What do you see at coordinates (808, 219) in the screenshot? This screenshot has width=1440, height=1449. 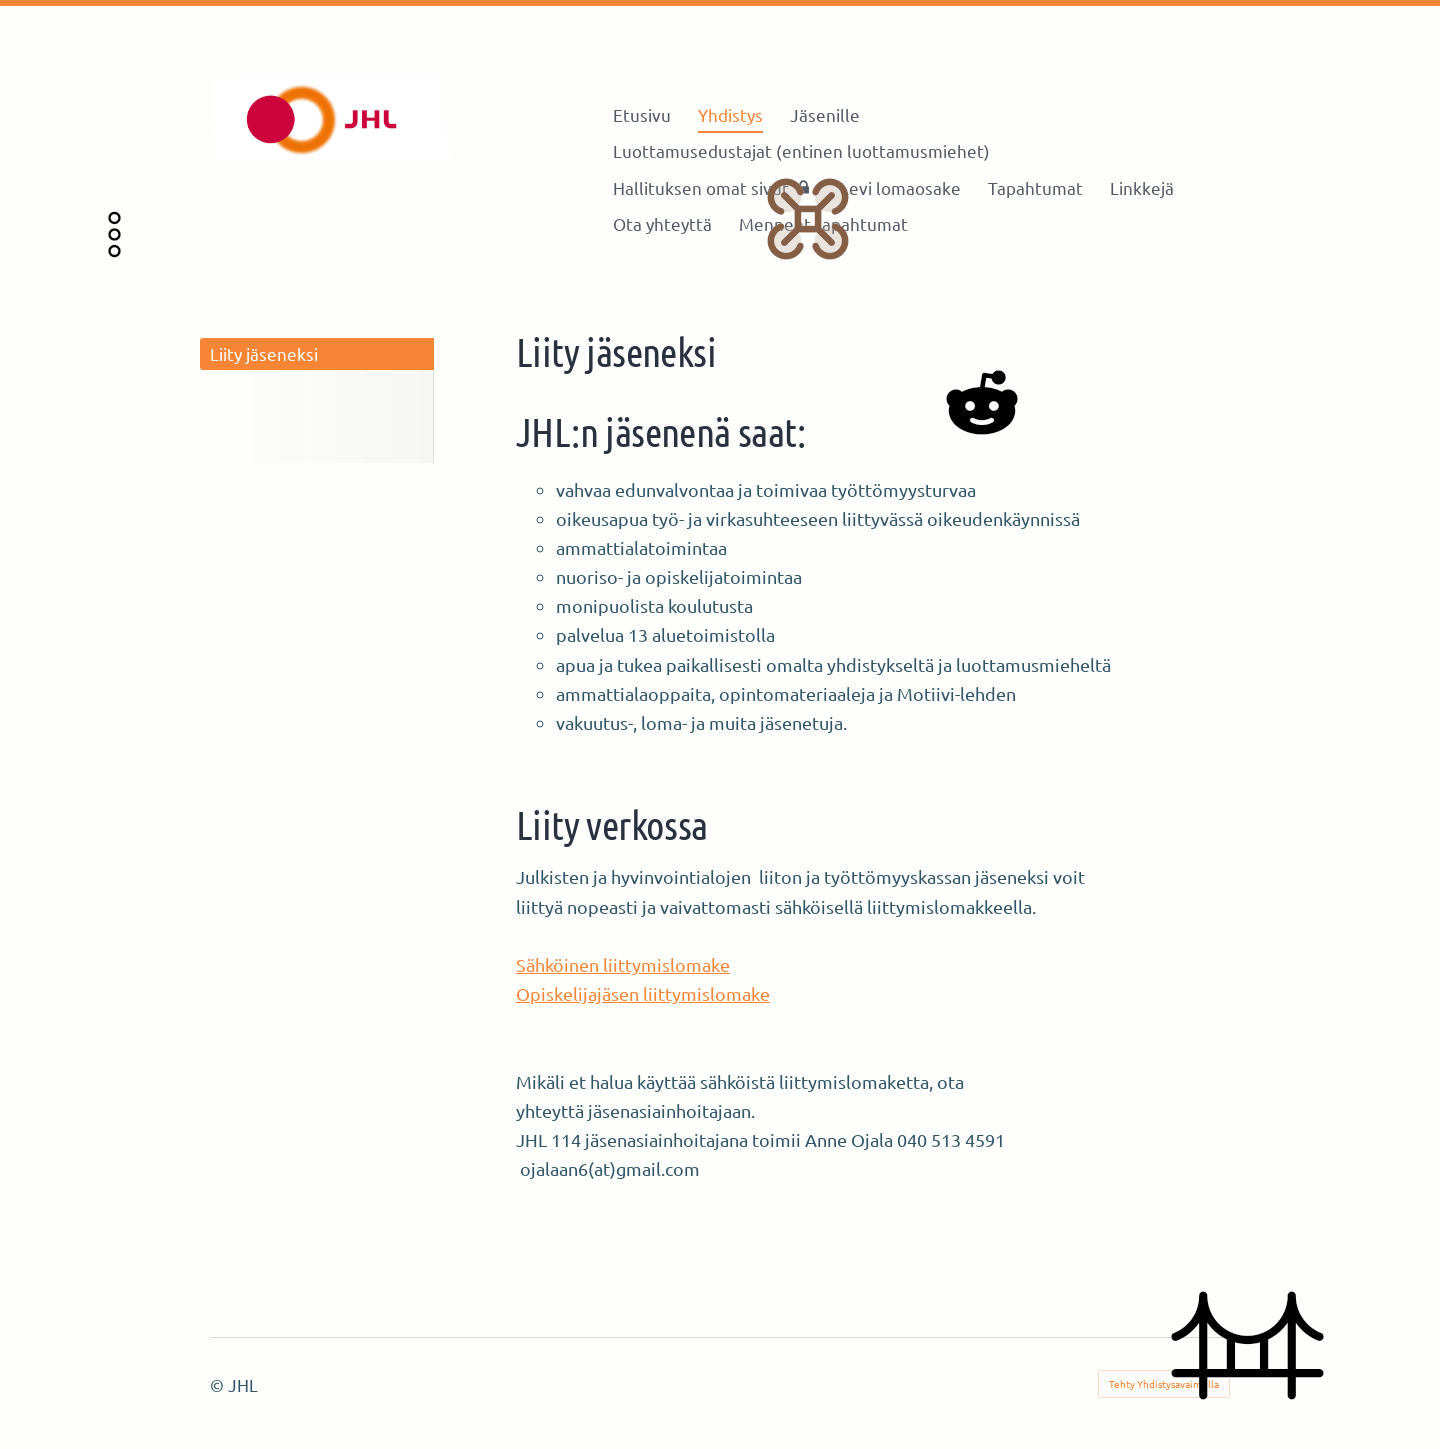 I see `access drone controls` at bounding box center [808, 219].